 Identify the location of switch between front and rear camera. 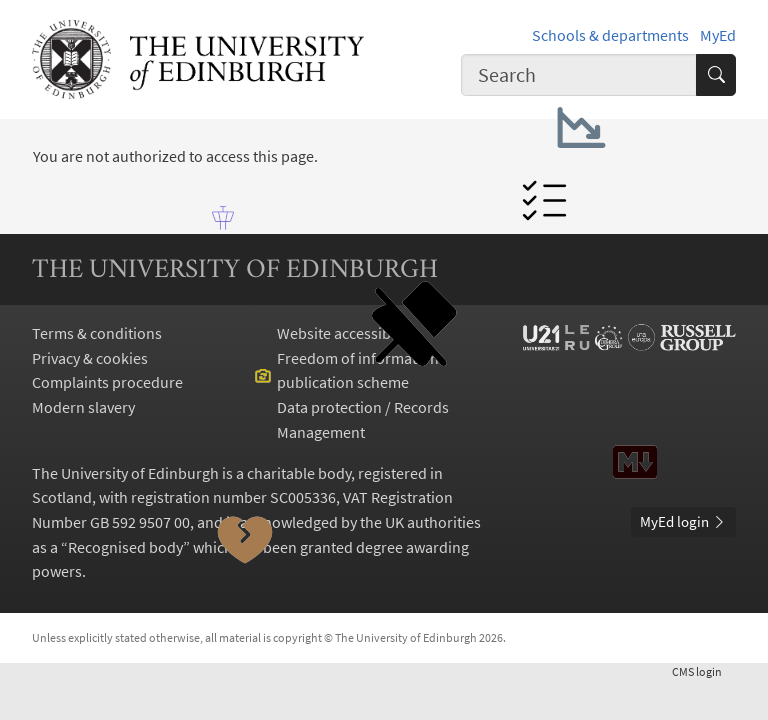
(263, 376).